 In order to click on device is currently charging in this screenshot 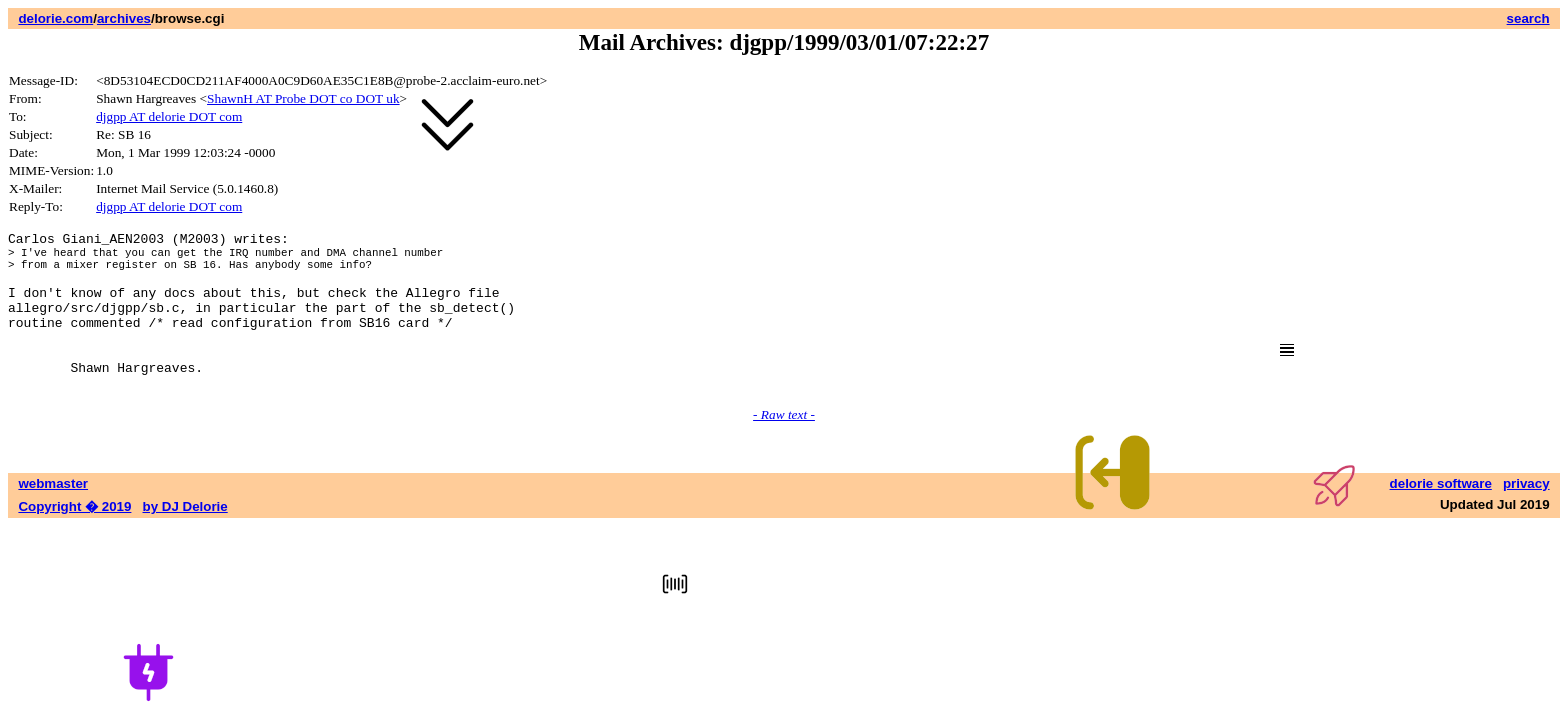, I will do `click(148, 672)`.